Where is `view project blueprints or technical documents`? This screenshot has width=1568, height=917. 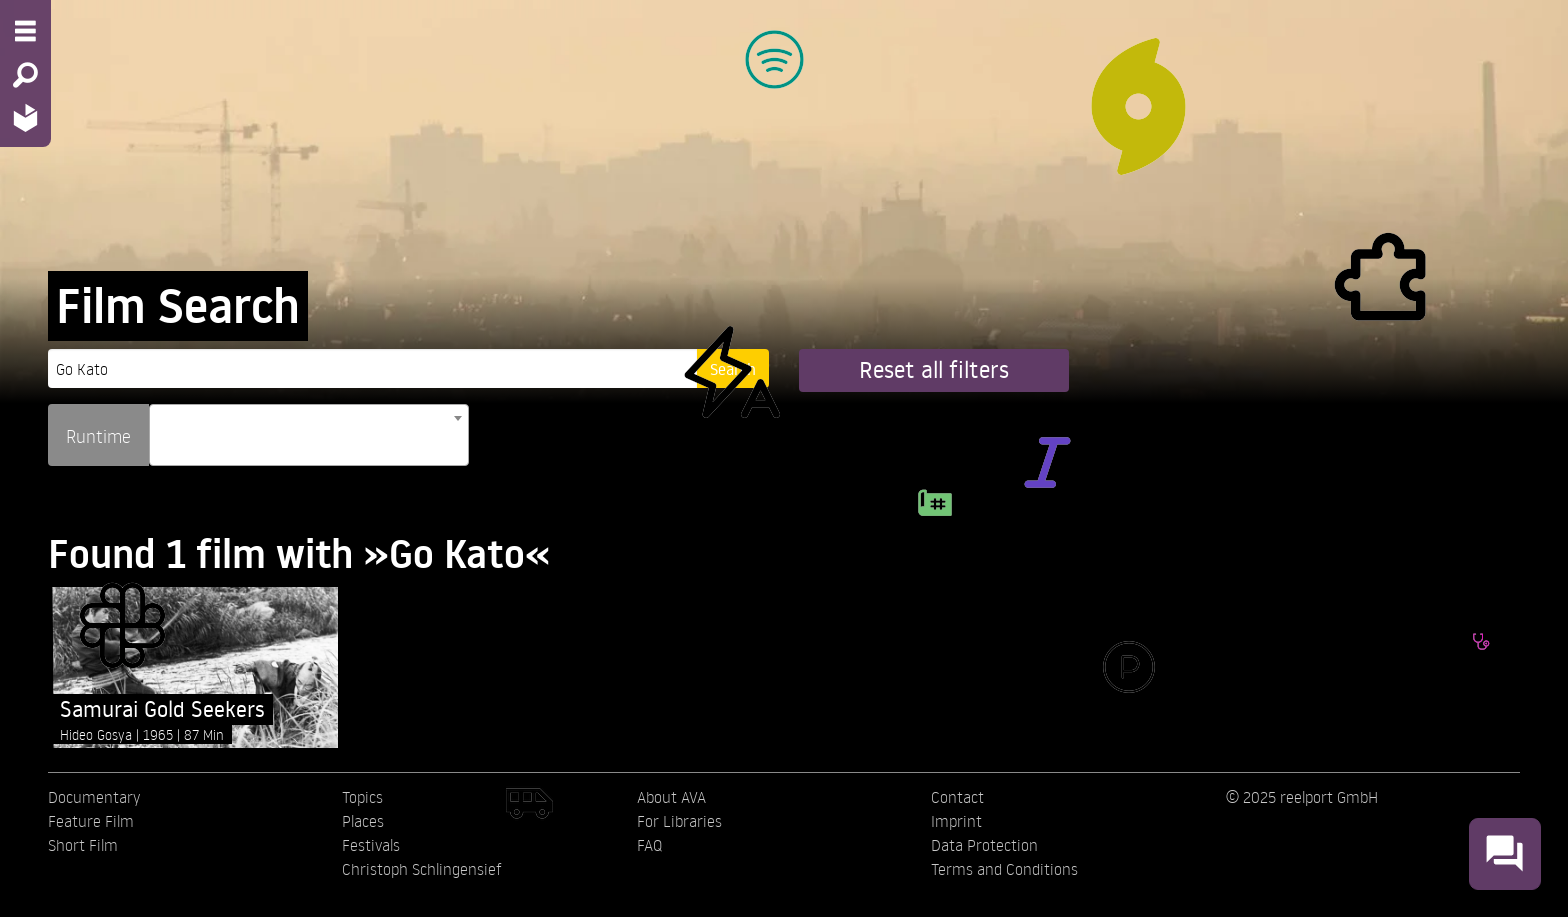 view project blueprints or technical documents is located at coordinates (935, 504).